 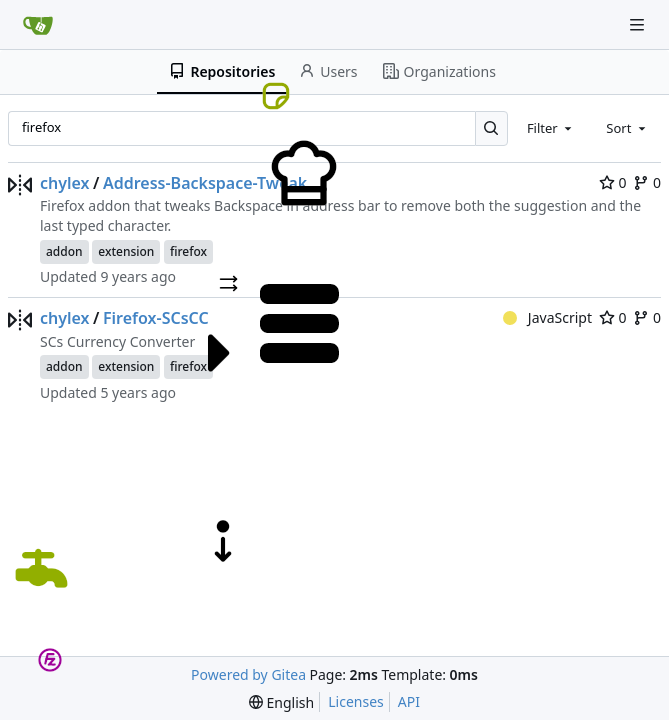 I want to click on open filezilla ftp client, so click(x=50, y=660).